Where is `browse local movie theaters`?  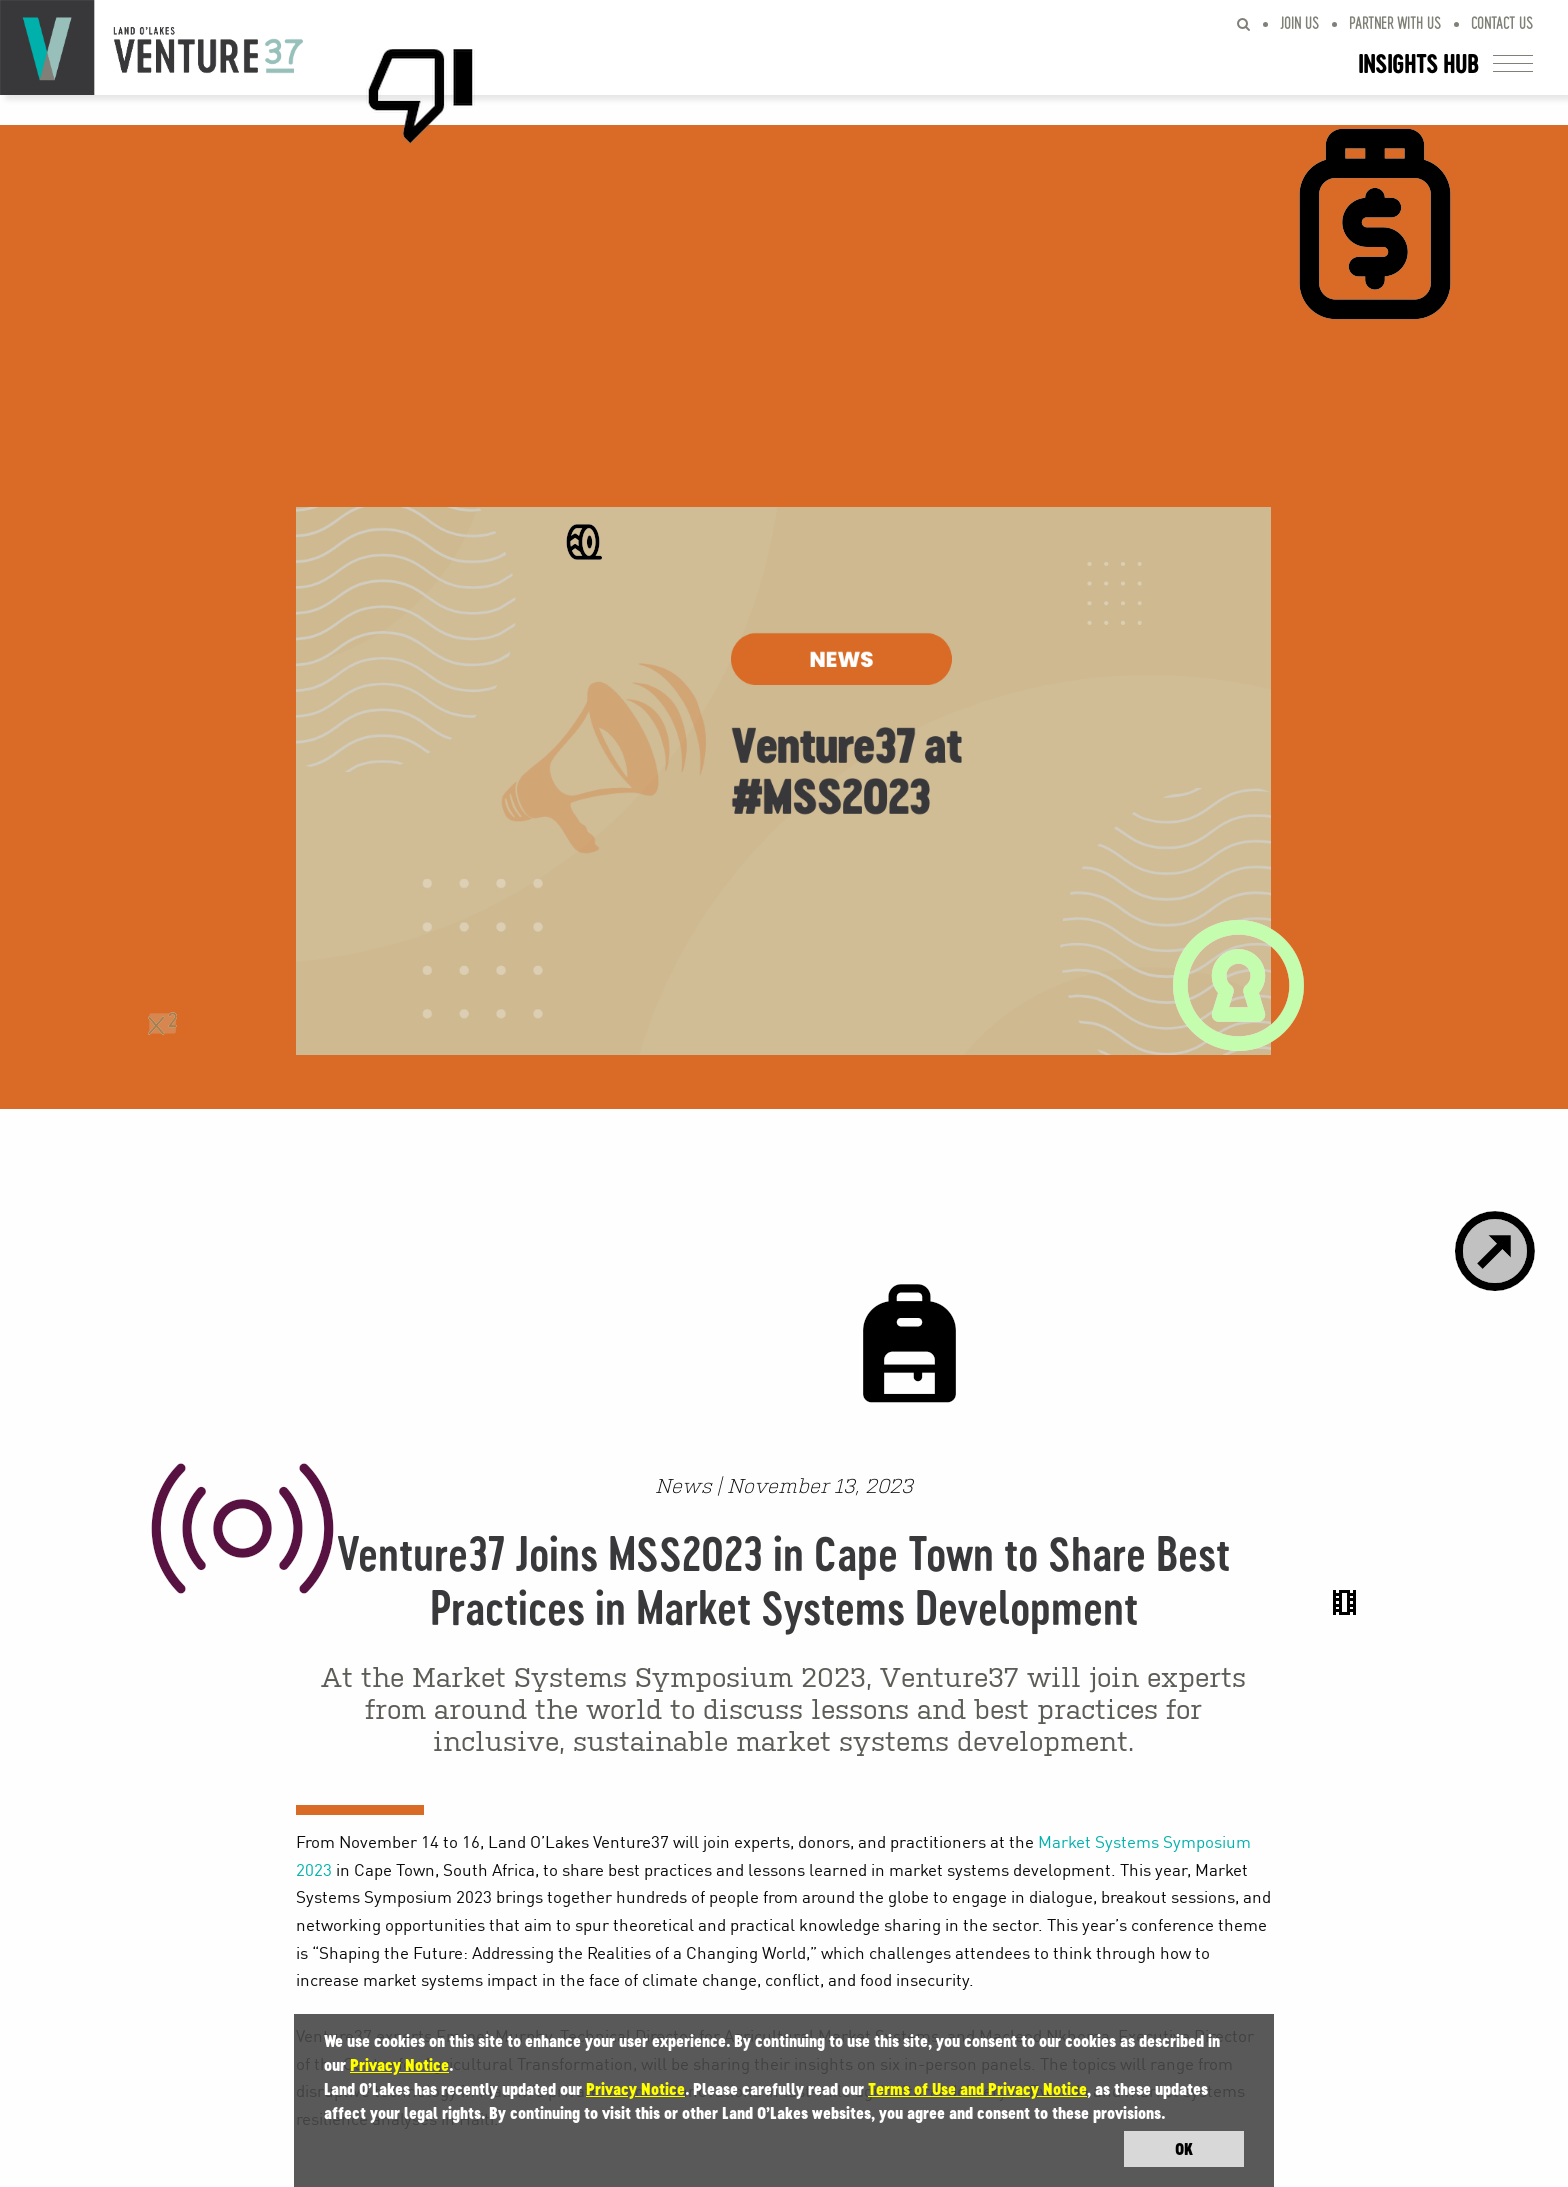
browse local movie theaters is located at coordinates (1344, 1602).